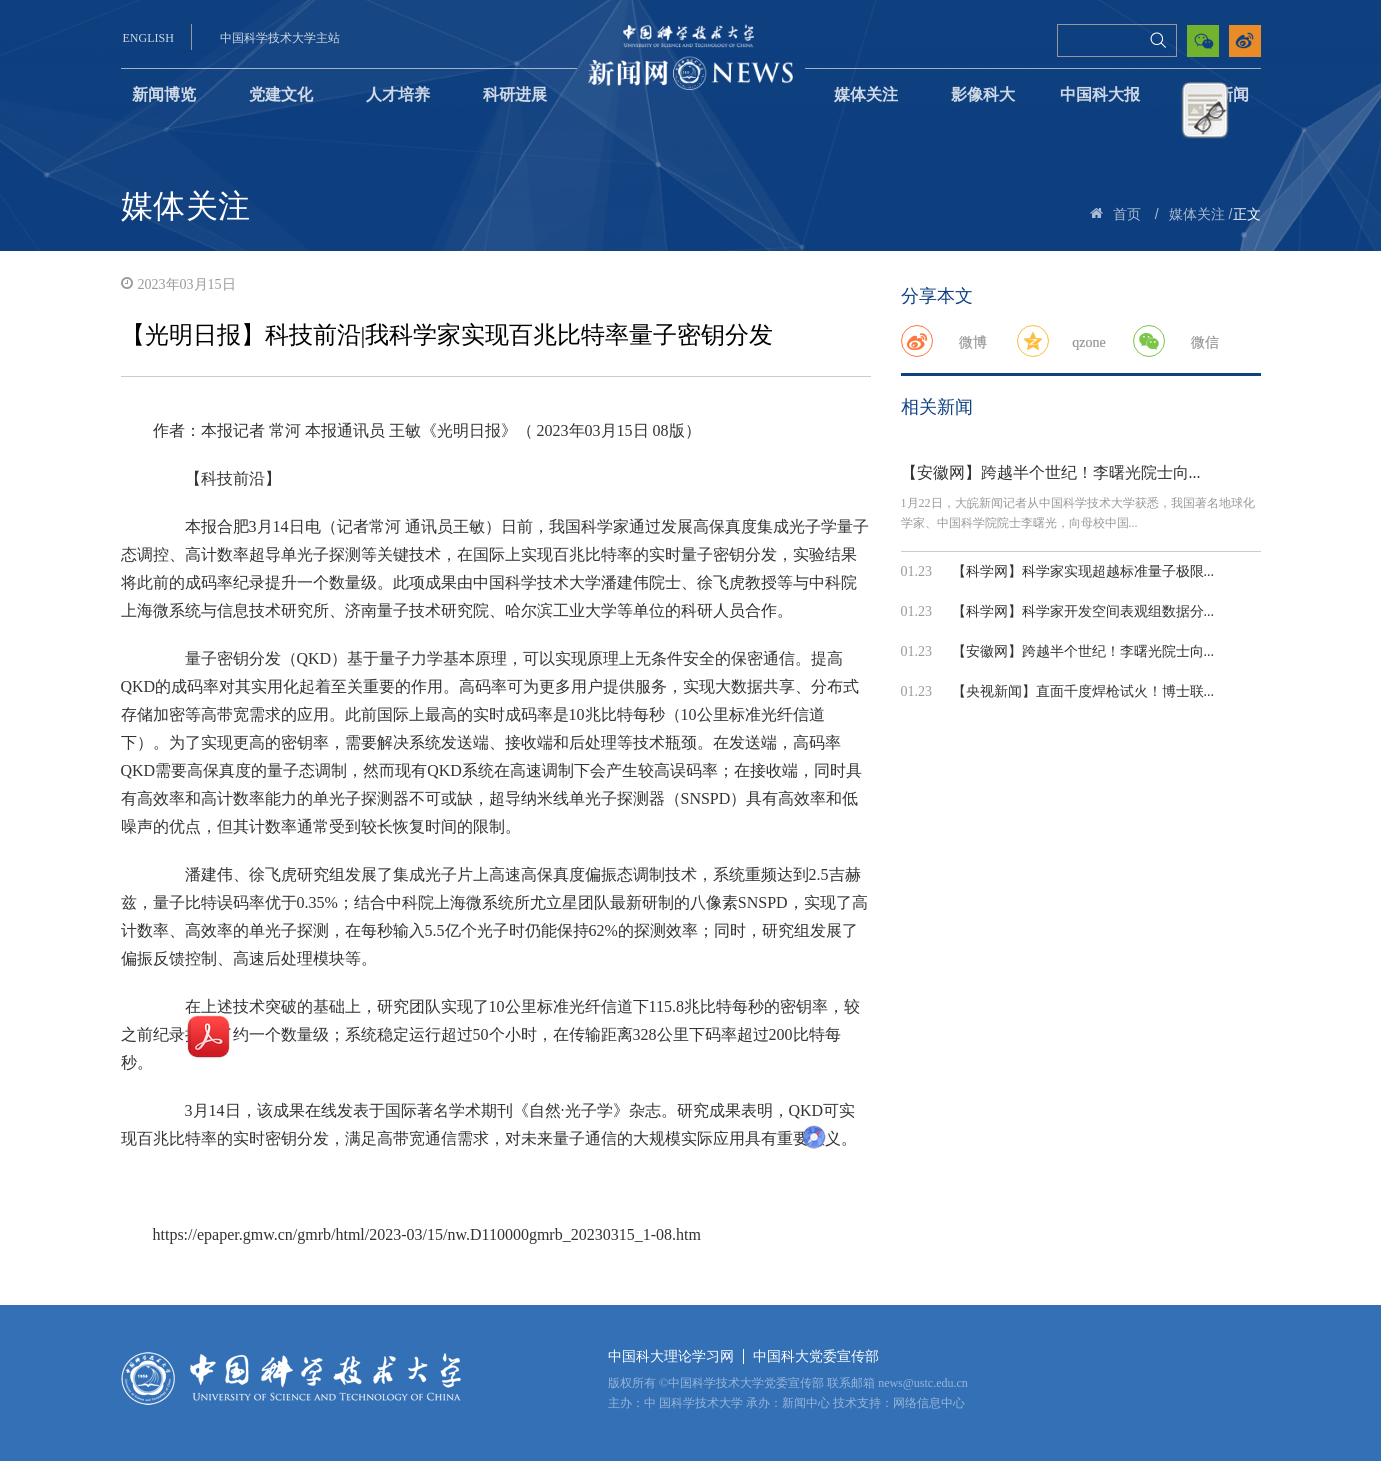 Image resolution: width=1381 pixels, height=1461 pixels. Describe the element at coordinates (1205, 110) in the screenshot. I see `open the documents app` at that location.